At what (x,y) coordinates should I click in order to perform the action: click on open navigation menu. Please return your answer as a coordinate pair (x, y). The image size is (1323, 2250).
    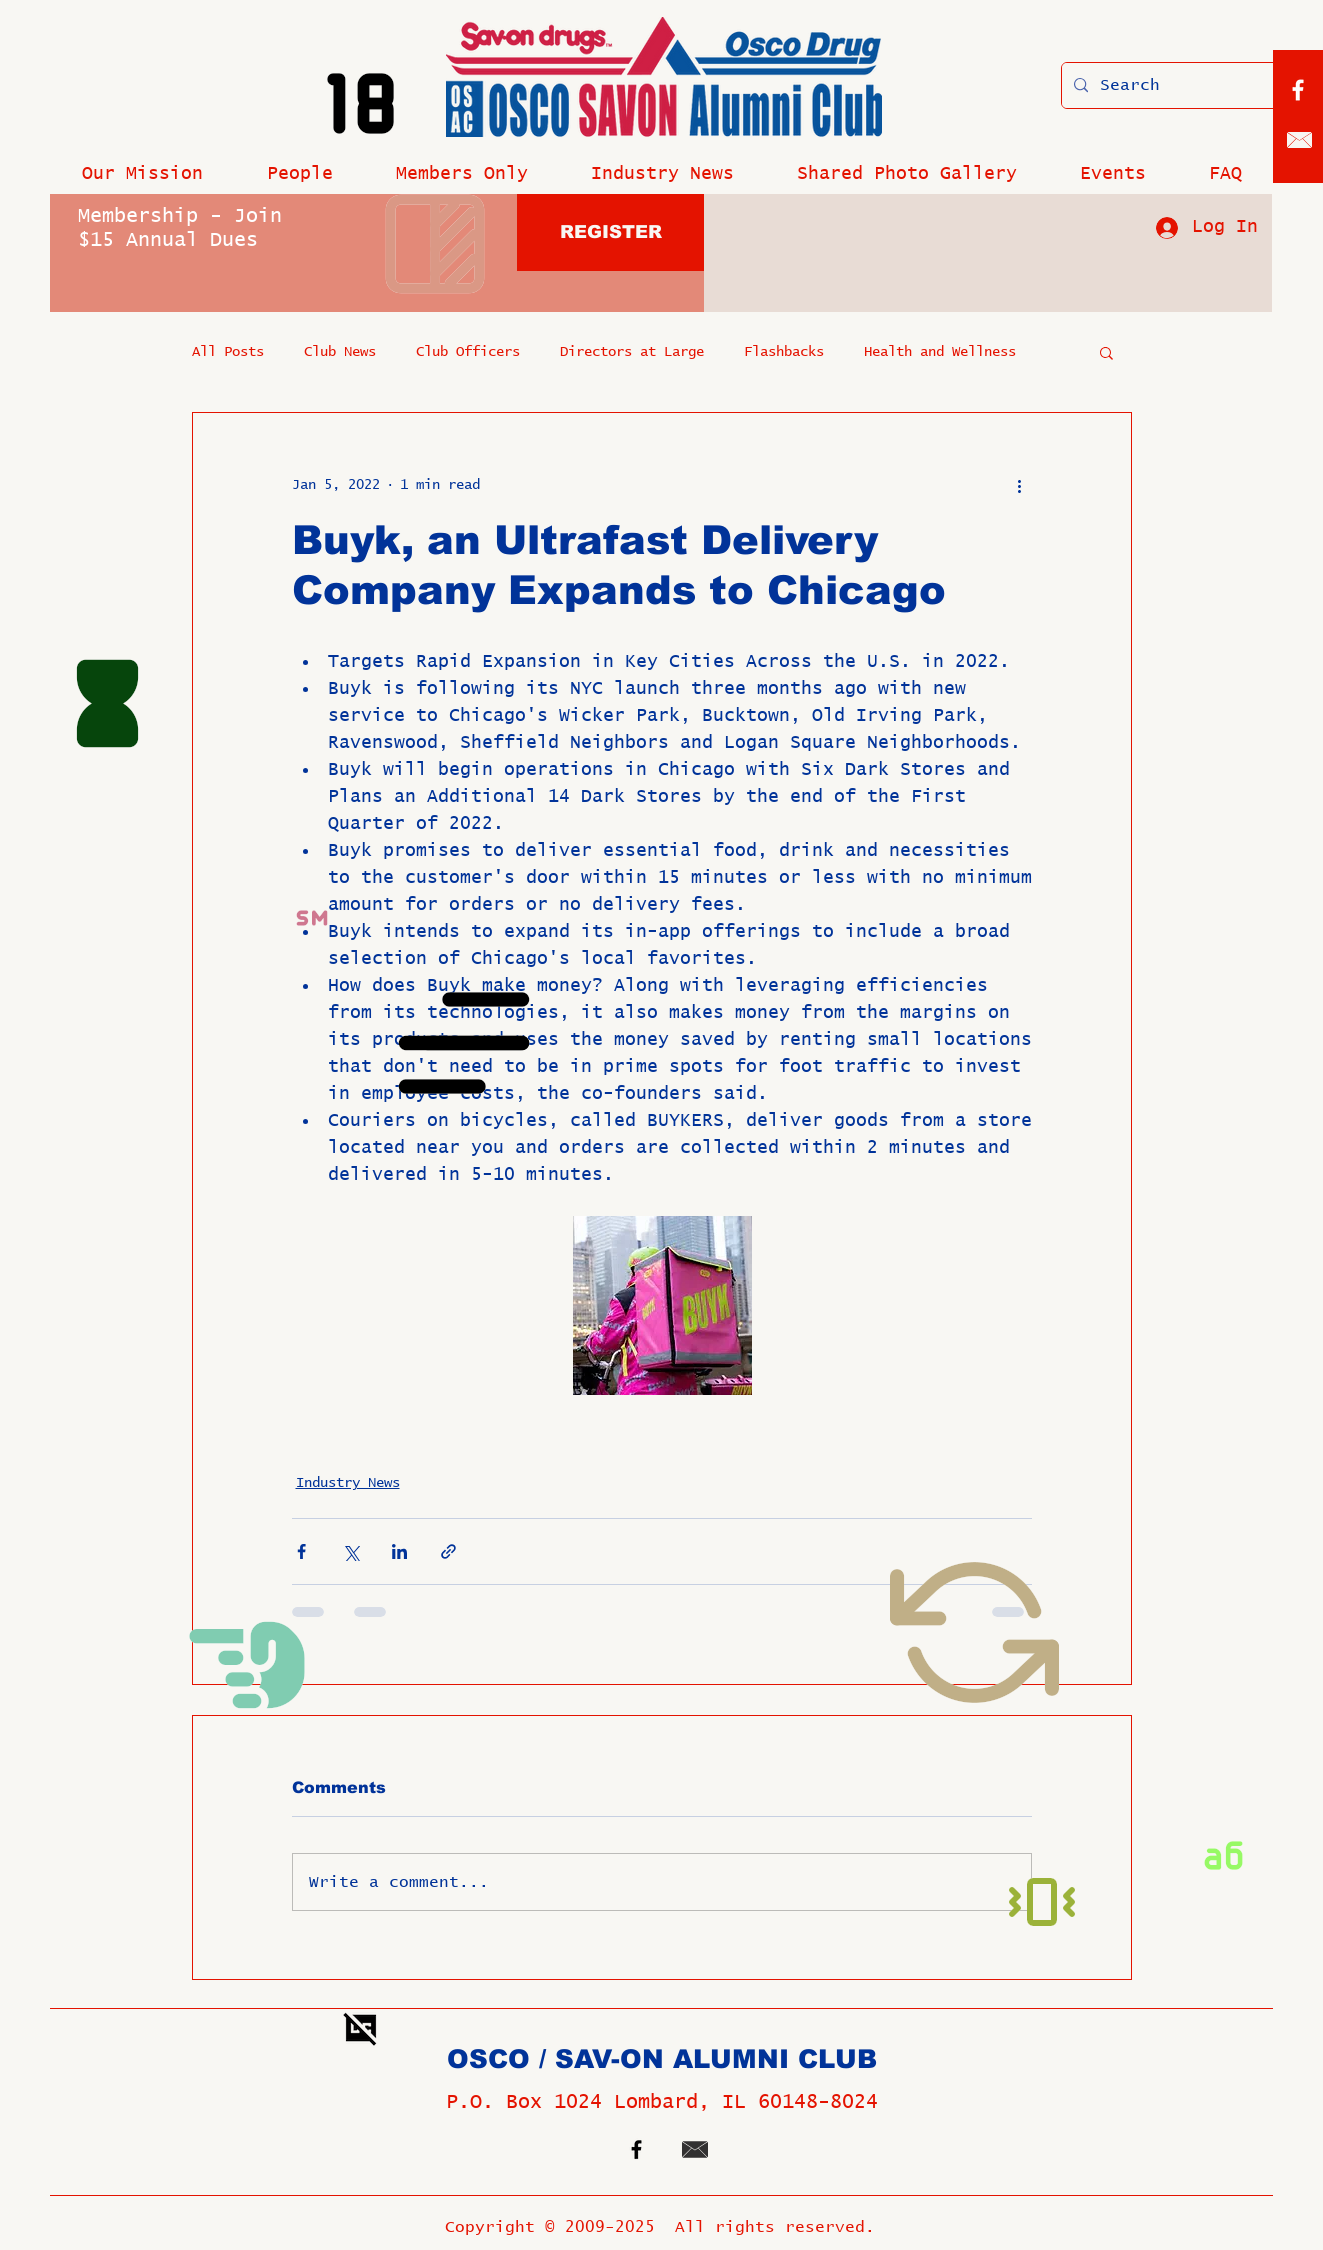
    Looking at the image, I should click on (464, 1043).